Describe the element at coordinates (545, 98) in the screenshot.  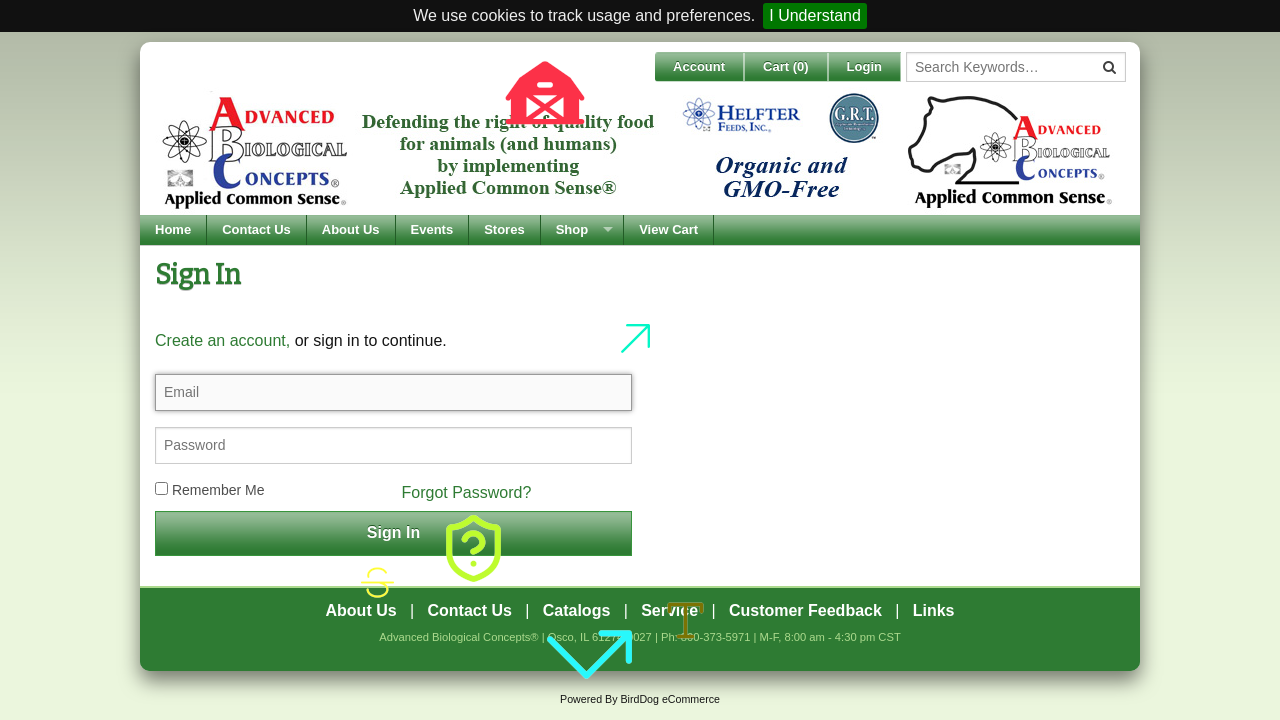
I see `access farm or agricultural settings` at that location.